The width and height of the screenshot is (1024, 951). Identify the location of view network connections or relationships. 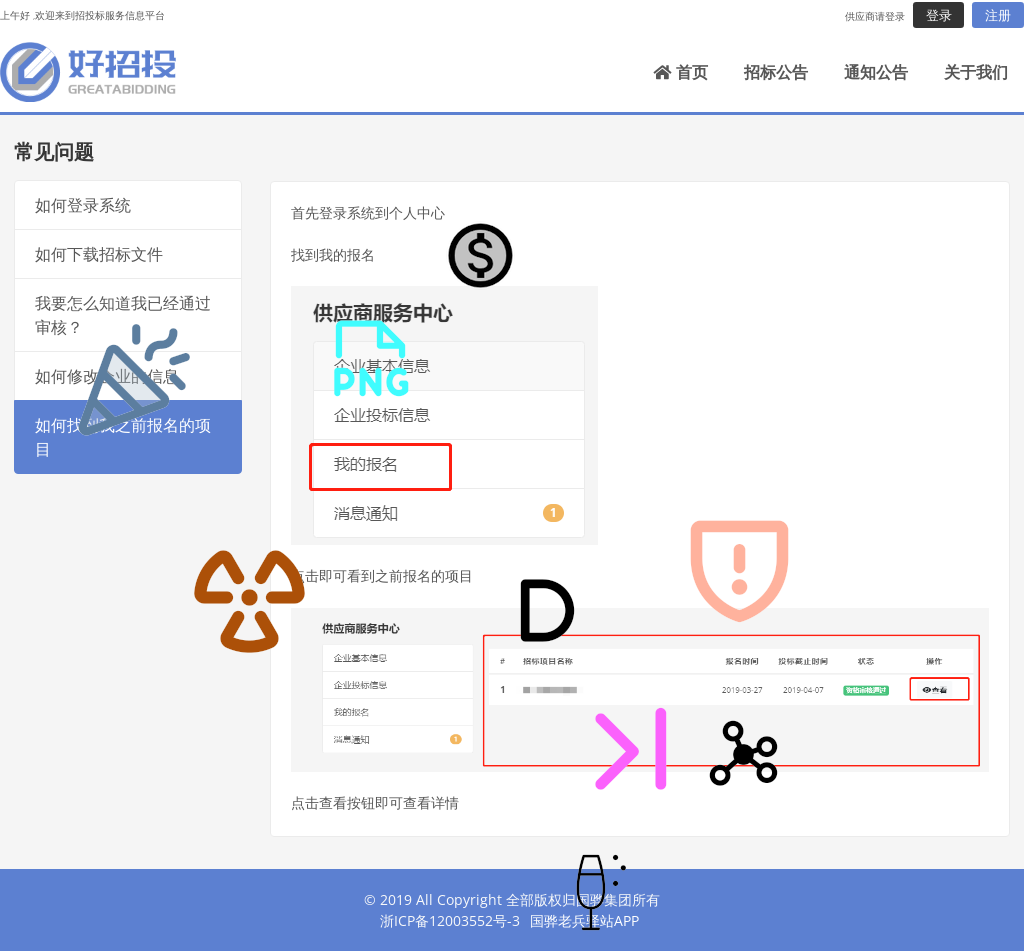
(743, 754).